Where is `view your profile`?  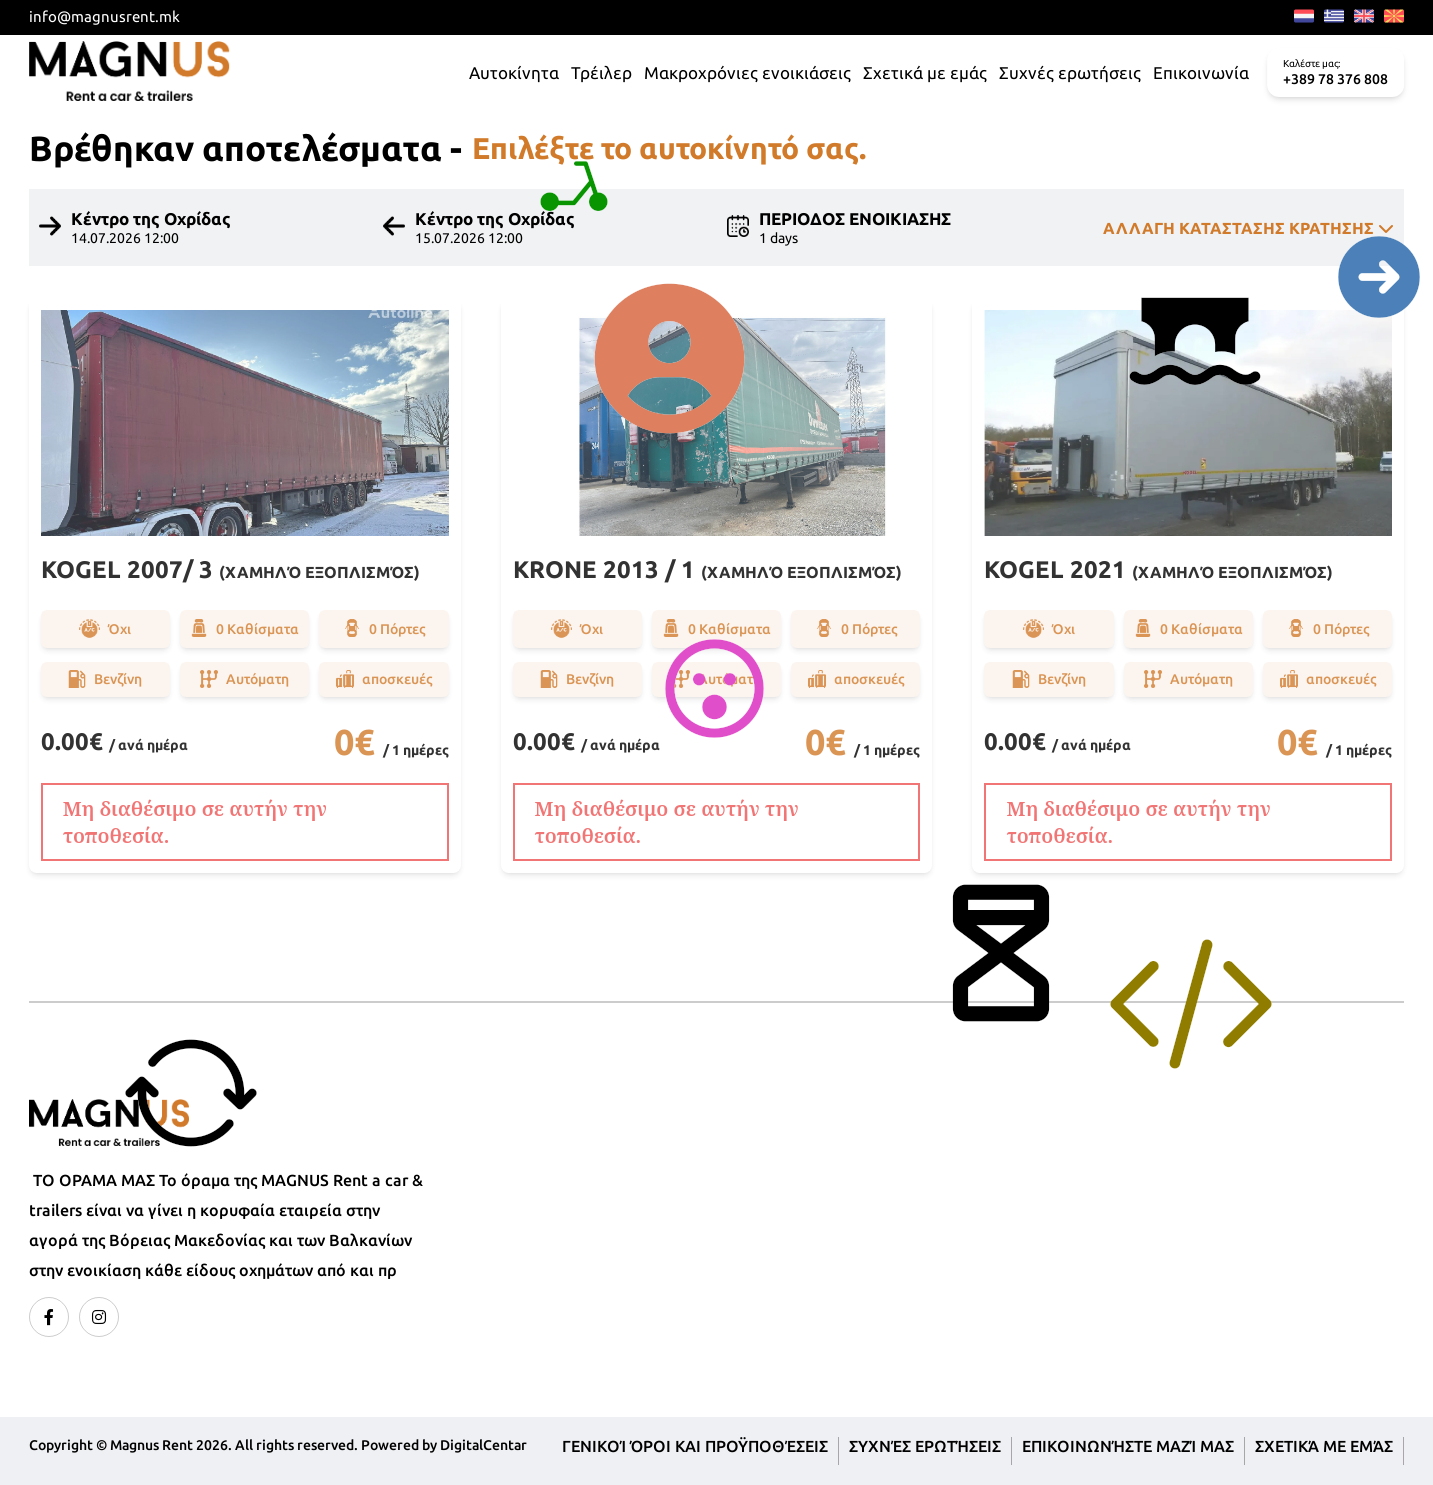 view your profile is located at coordinates (669, 358).